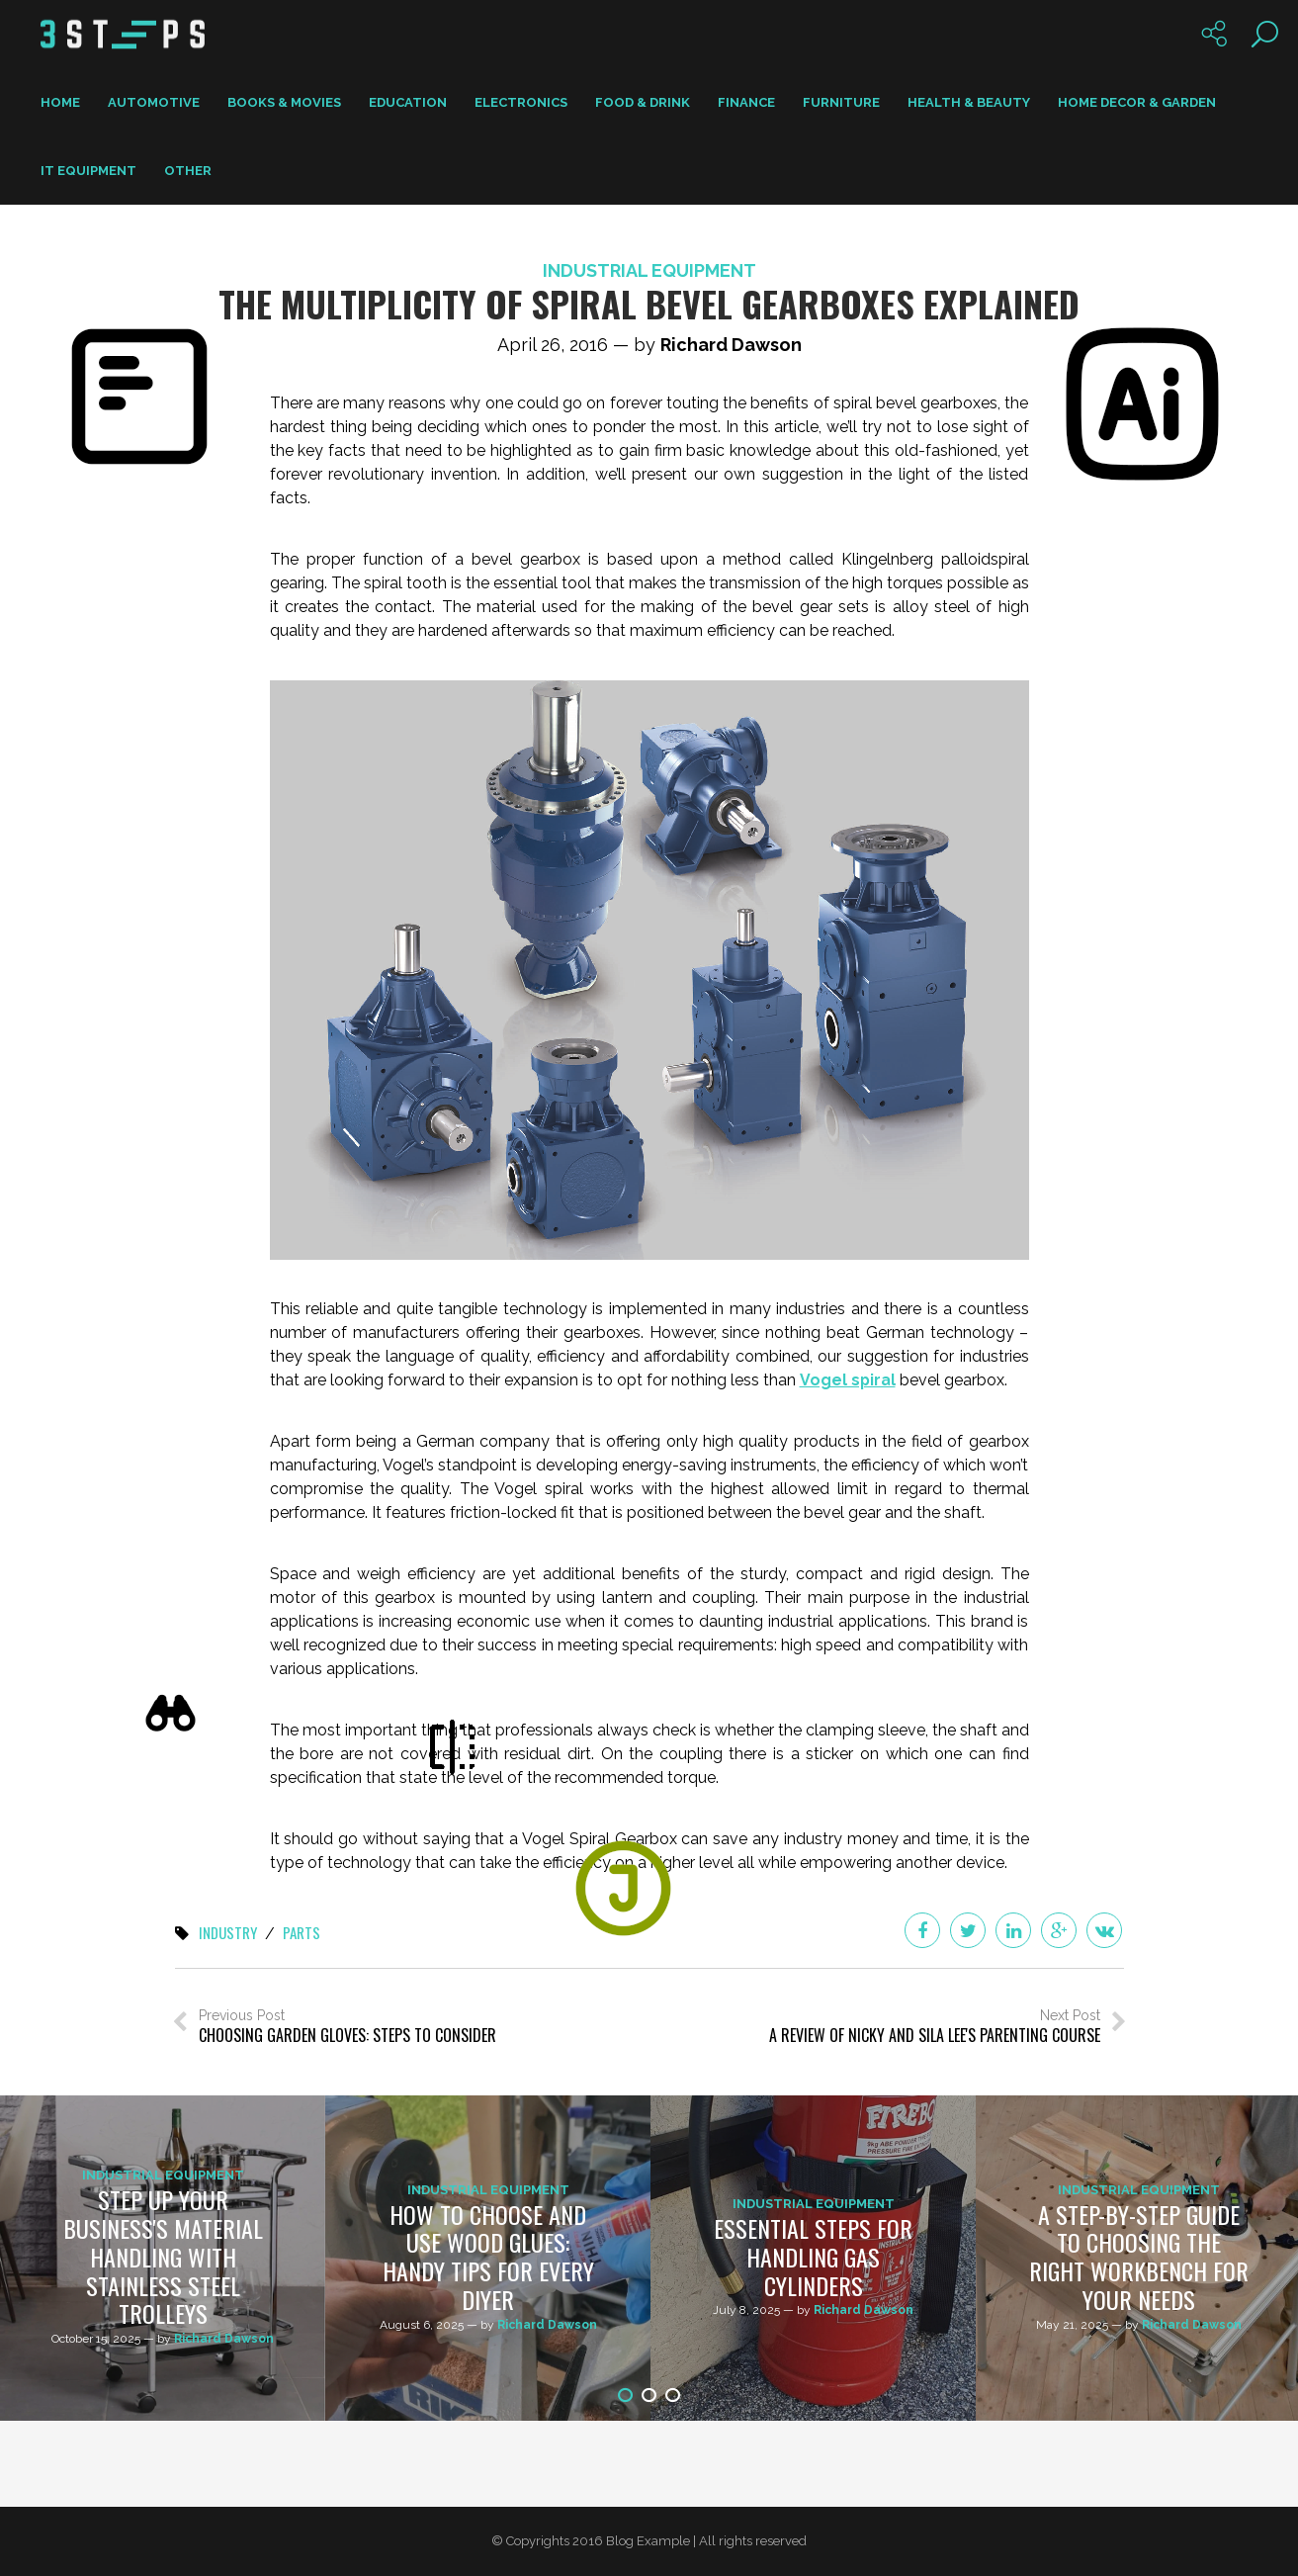 Image resolution: width=1298 pixels, height=2576 pixels. I want to click on search or explore content, so click(170, 1709).